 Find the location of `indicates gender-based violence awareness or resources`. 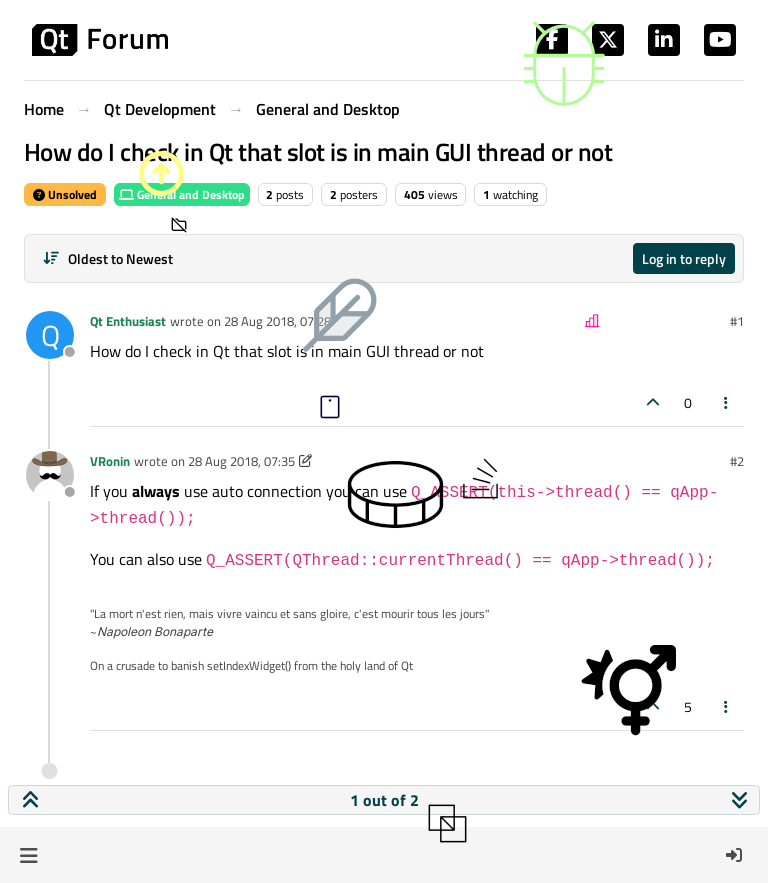

indicates gender-based violence awareness or resources is located at coordinates (628, 692).